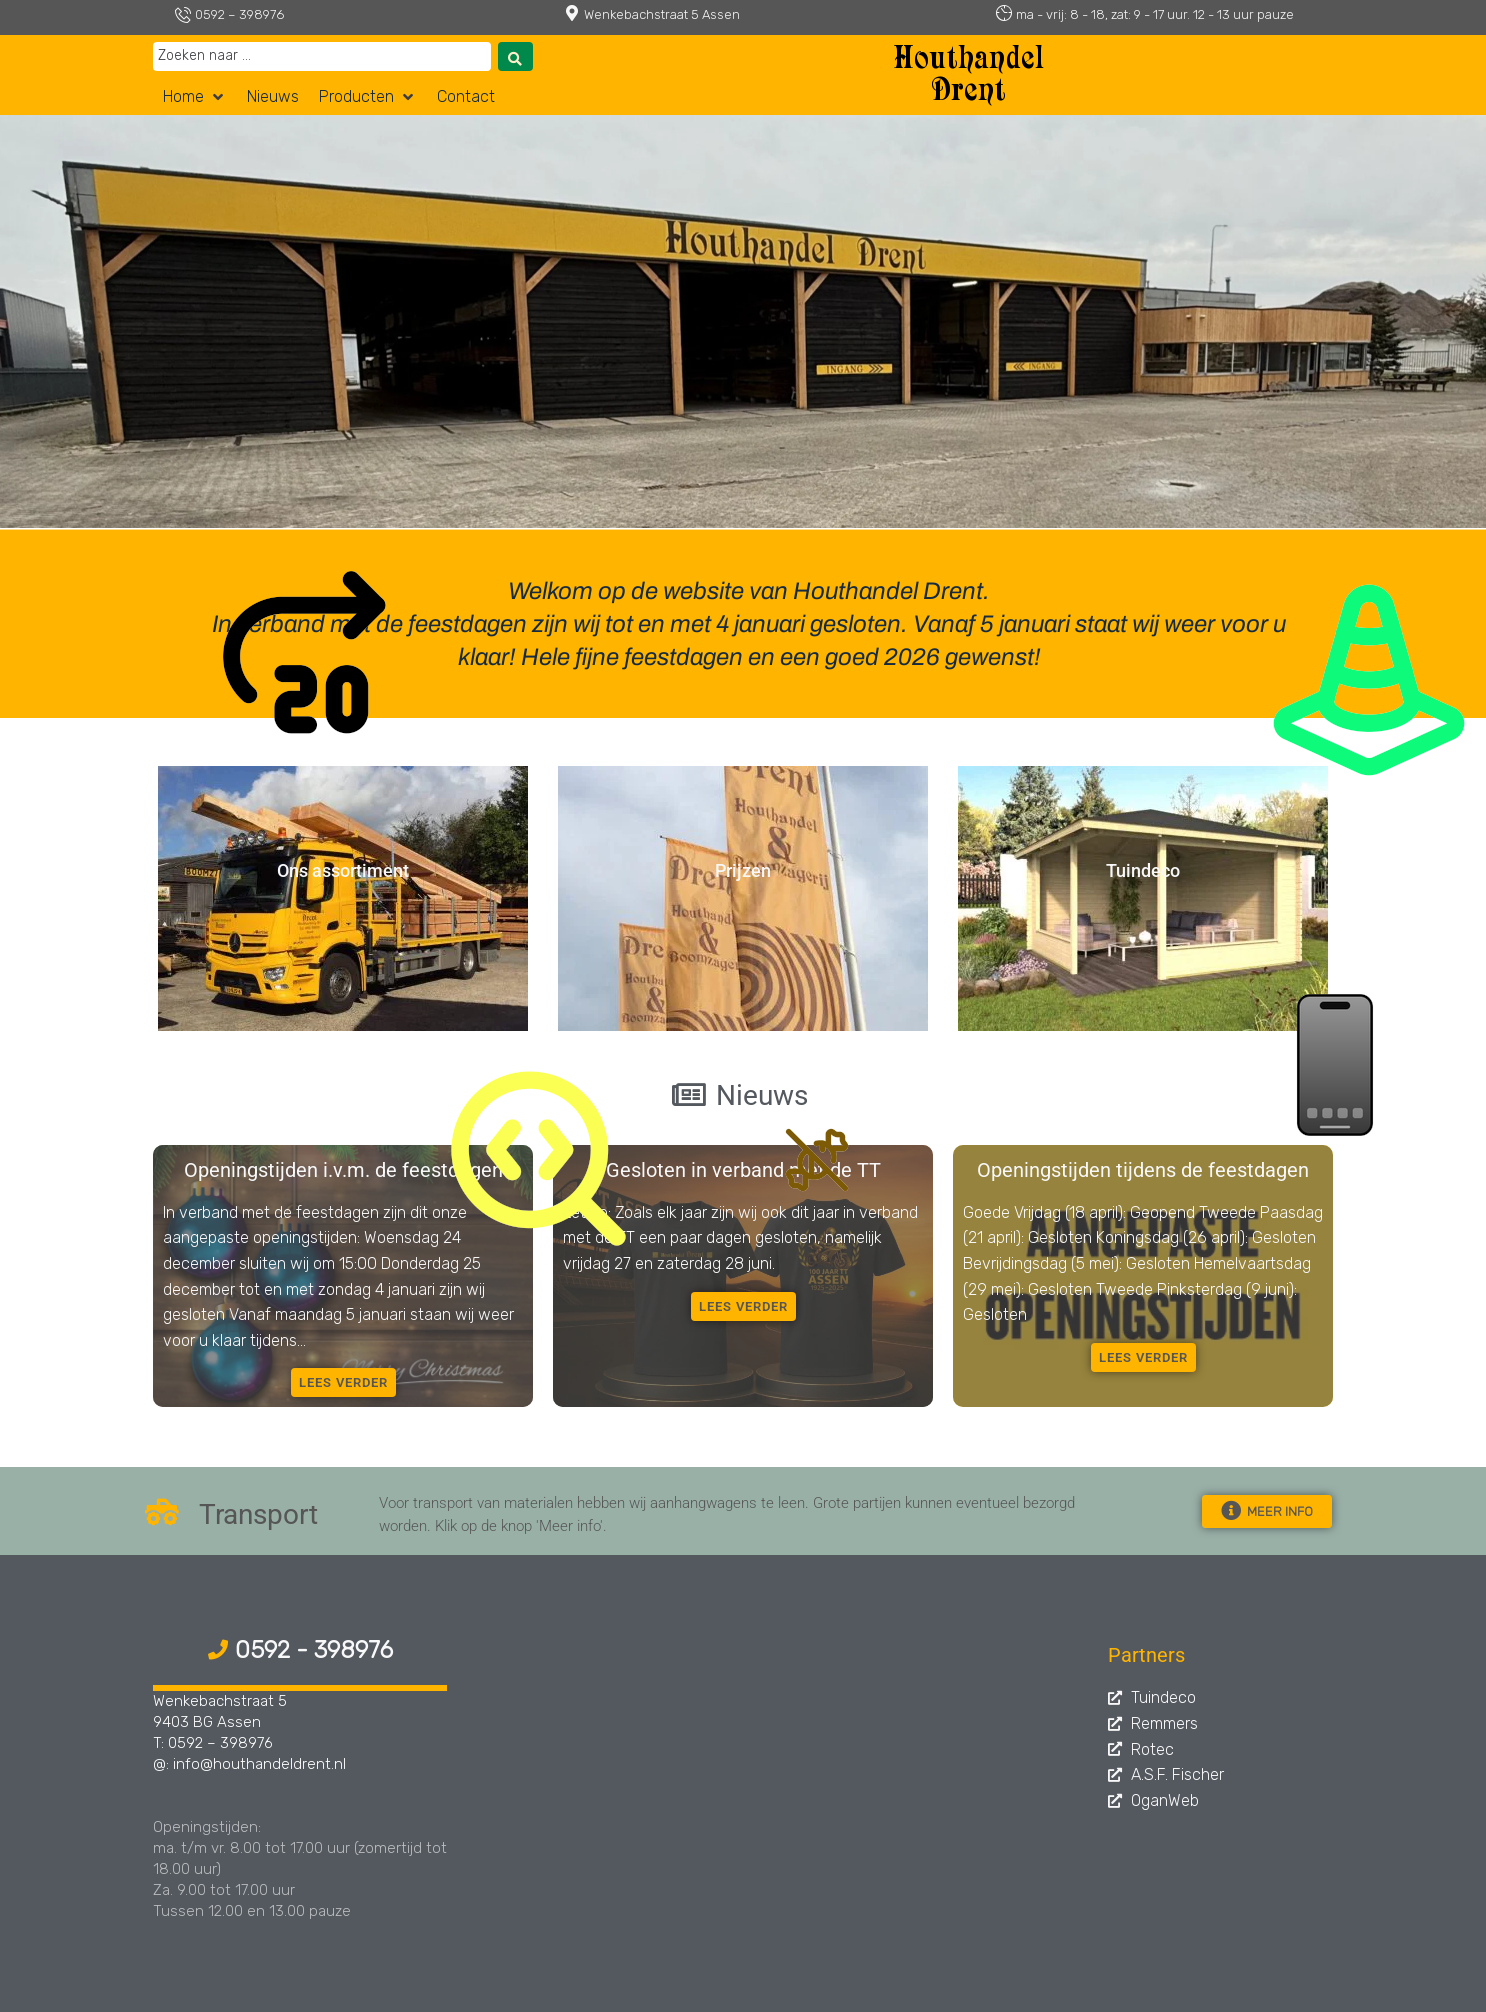 This screenshot has height=2012, width=1486. I want to click on skip forward 20 seconds, so click(308, 656).